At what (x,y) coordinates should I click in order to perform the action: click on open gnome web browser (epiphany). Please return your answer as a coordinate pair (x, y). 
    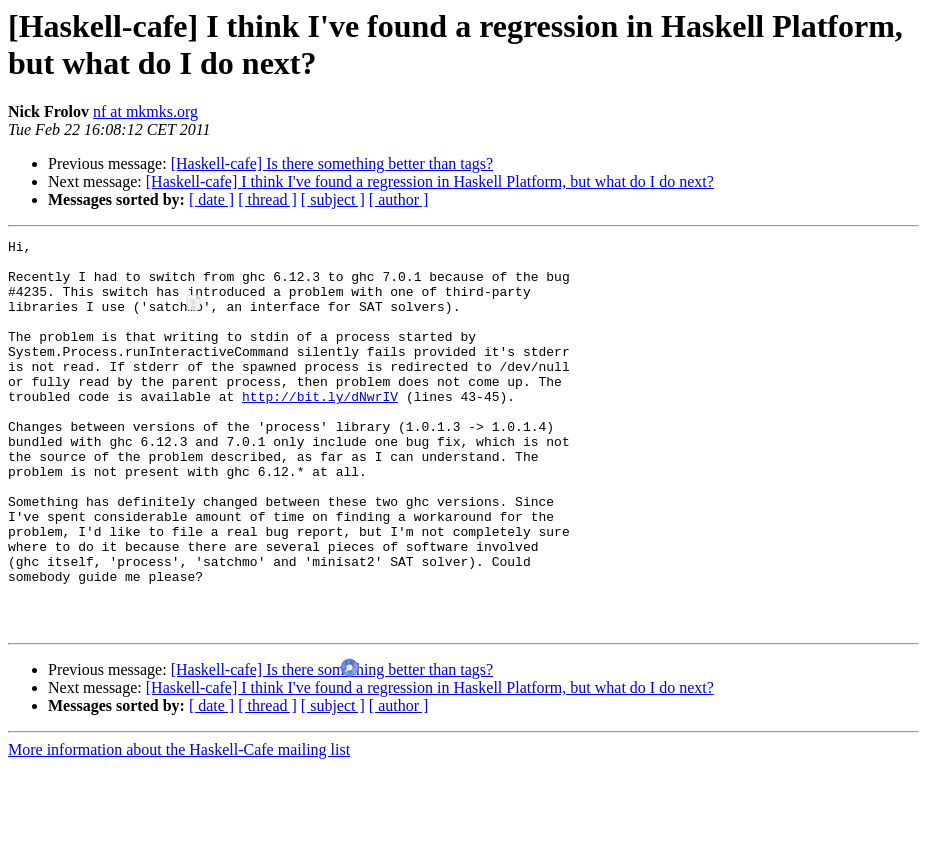
    Looking at the image, I should click on (349, 667).